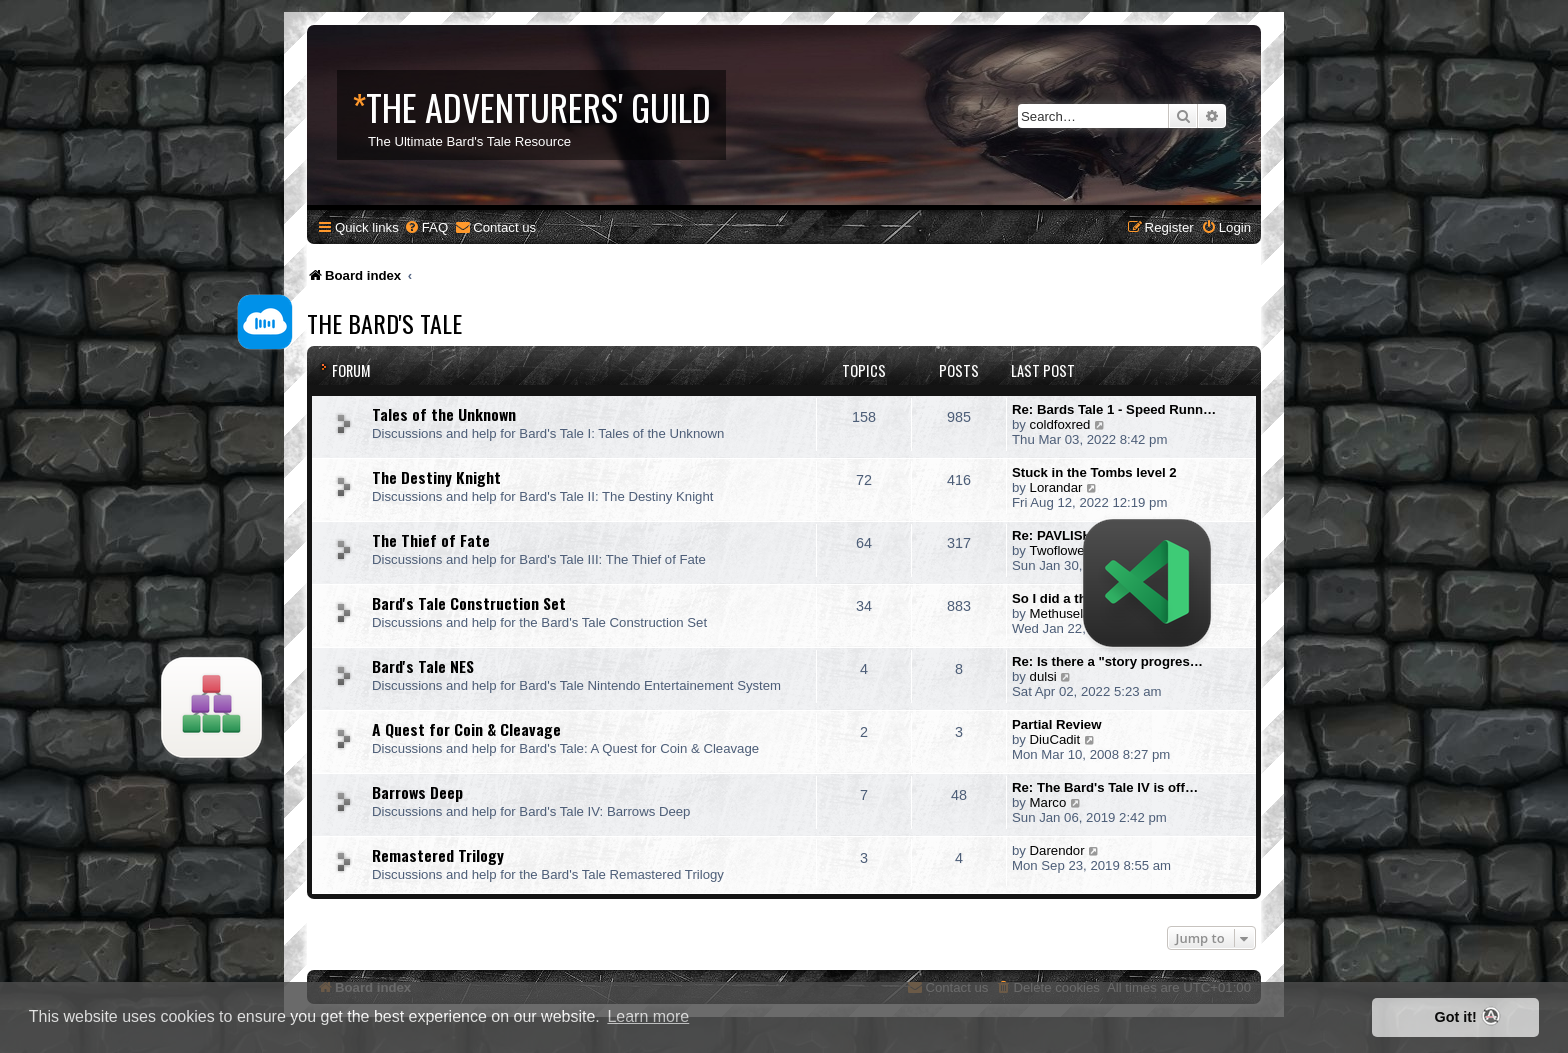 Image resolution: width=1568 pixels, height=1053 pixels. I want to click on open device hierarchy settings, so click(211, 707).